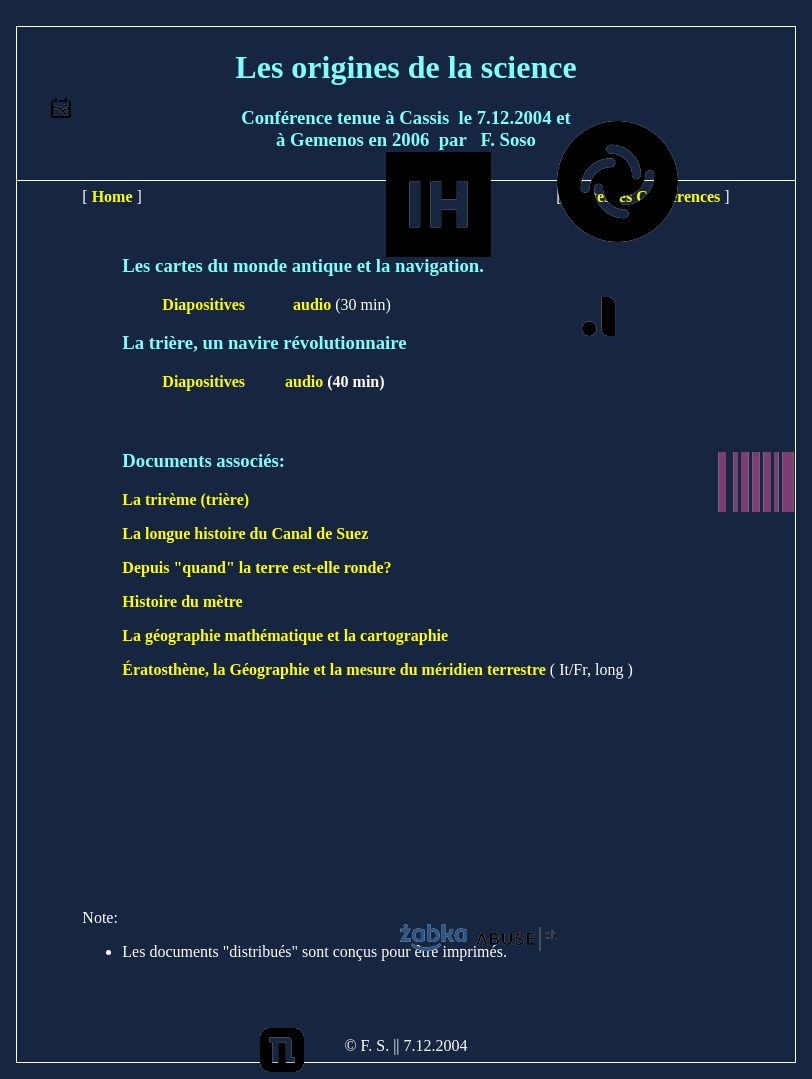 The image size is (812, 1079). I want to click on scan a barcode, so click(756, 482).